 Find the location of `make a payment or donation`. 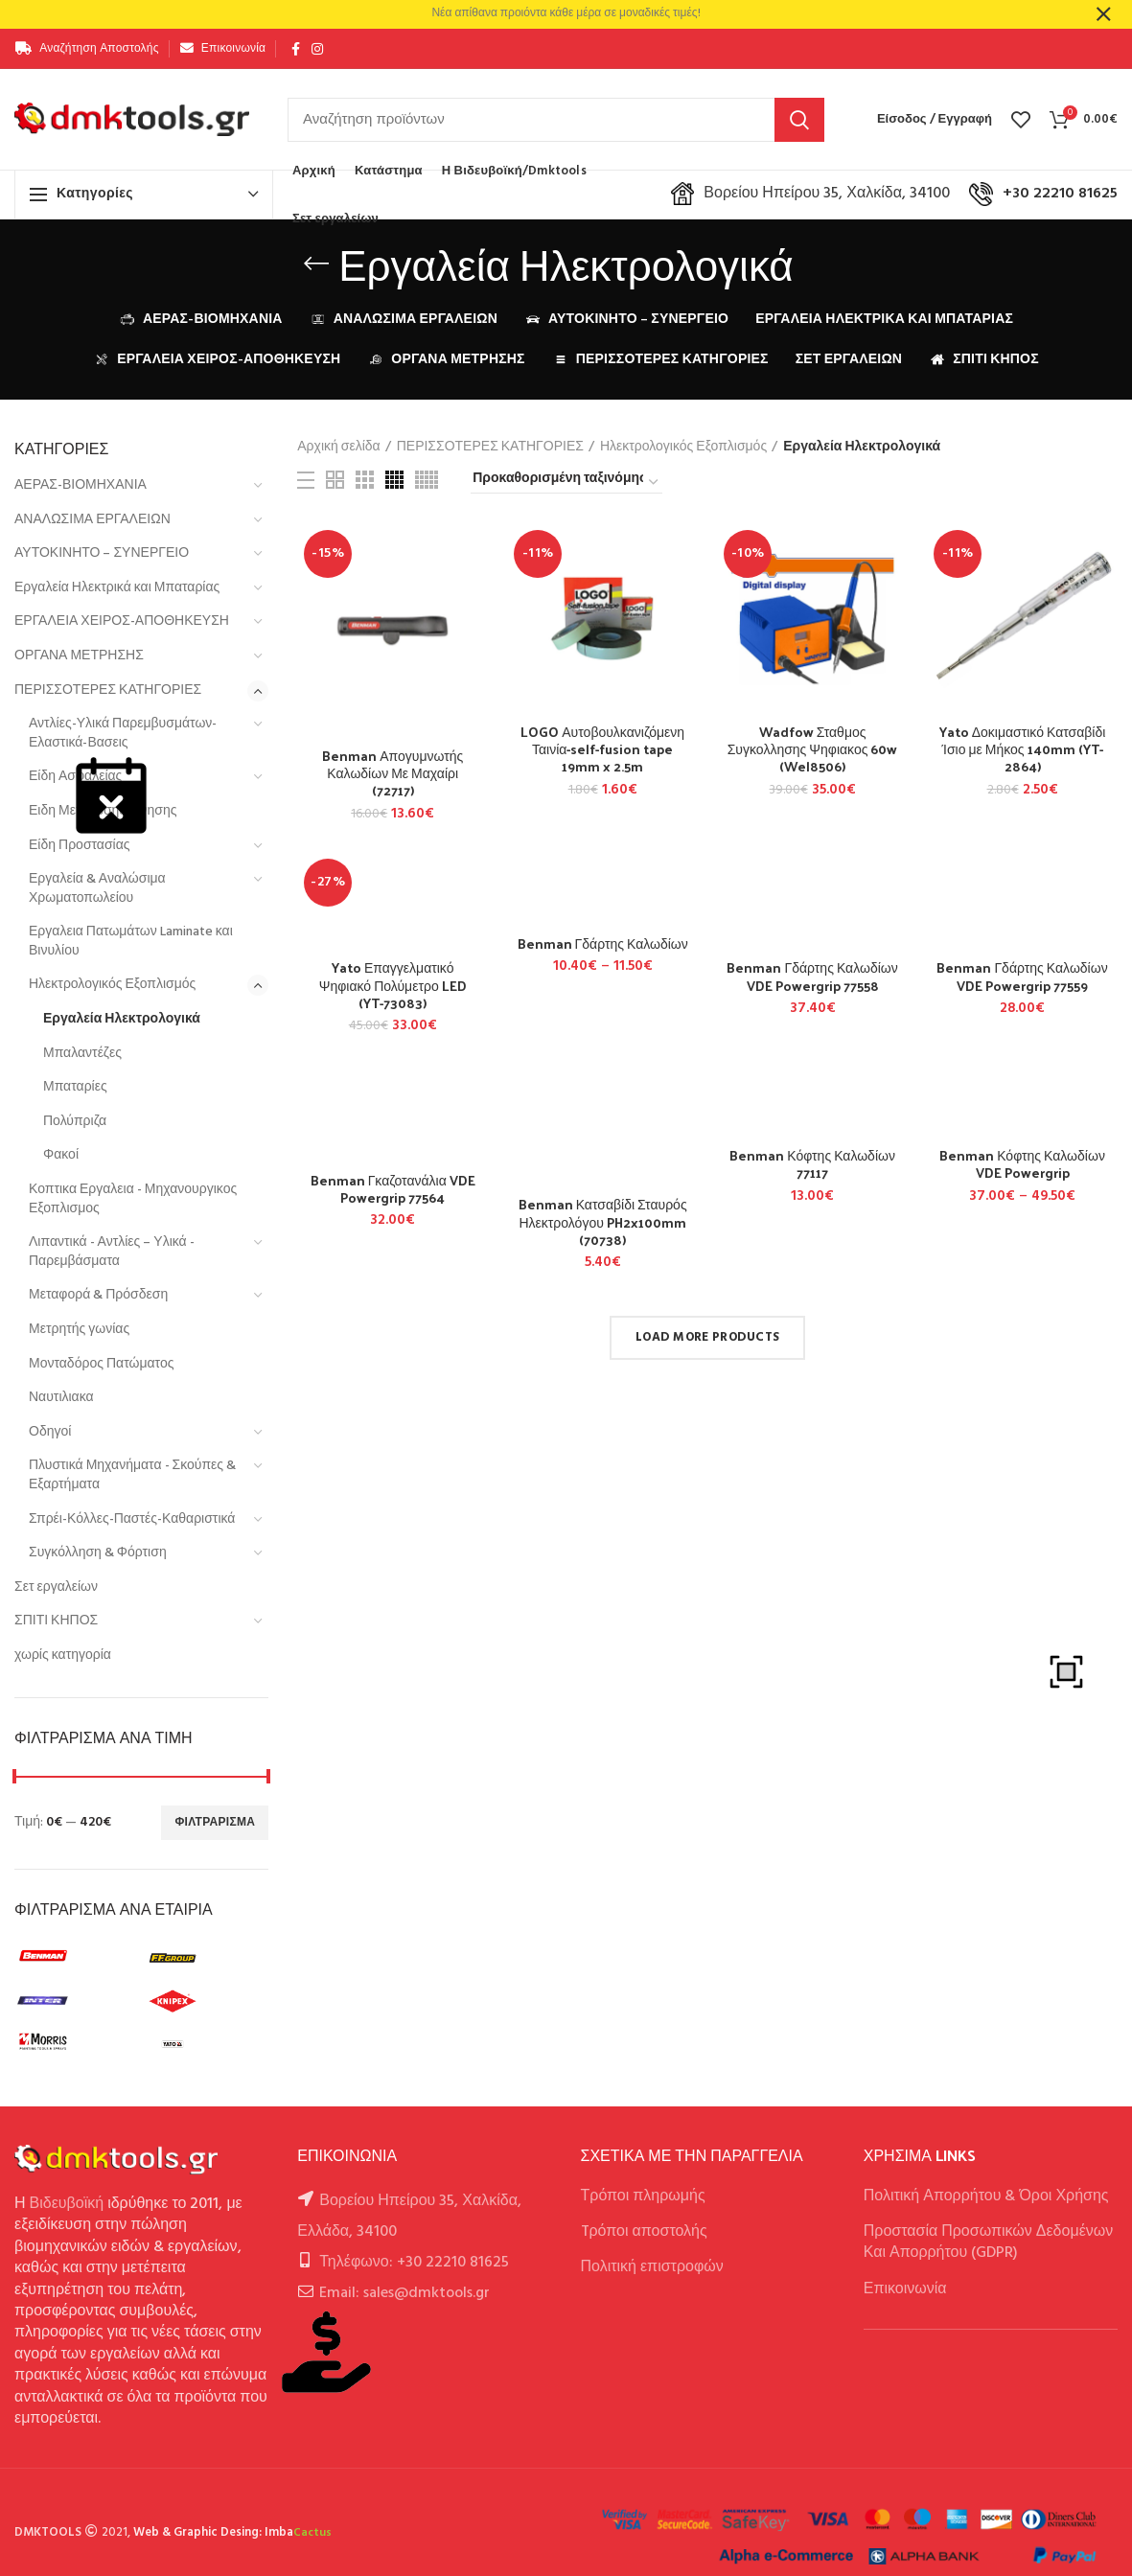

make a payment or donation is located at coordinates (326, 2353).